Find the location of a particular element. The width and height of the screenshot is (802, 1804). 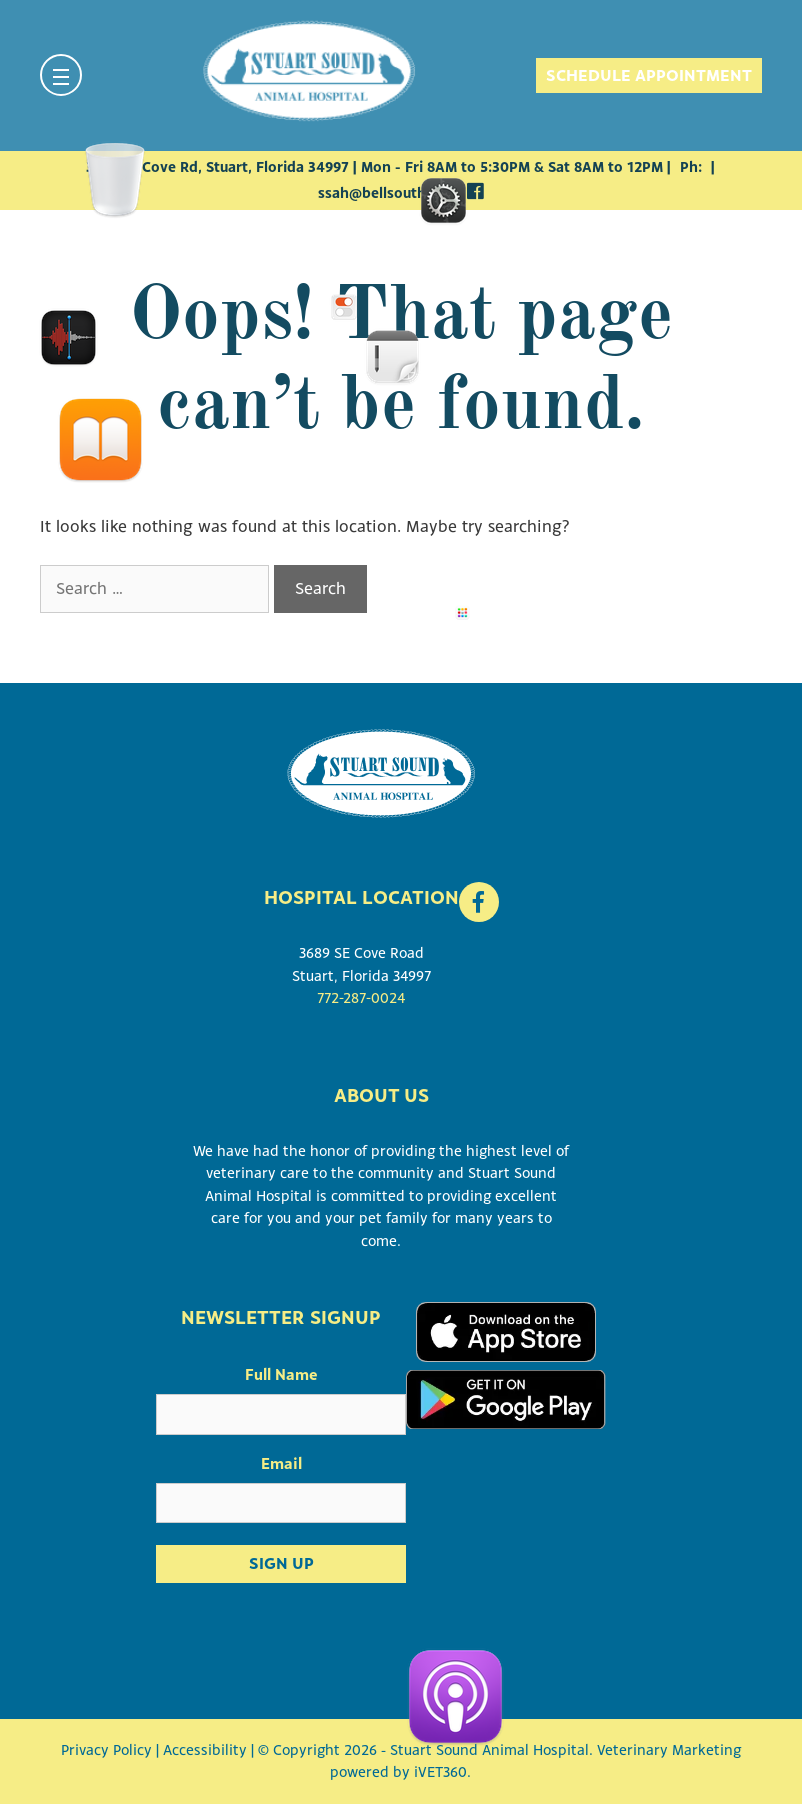

access desktop preferences and settings is located at coordinates (344, 307).